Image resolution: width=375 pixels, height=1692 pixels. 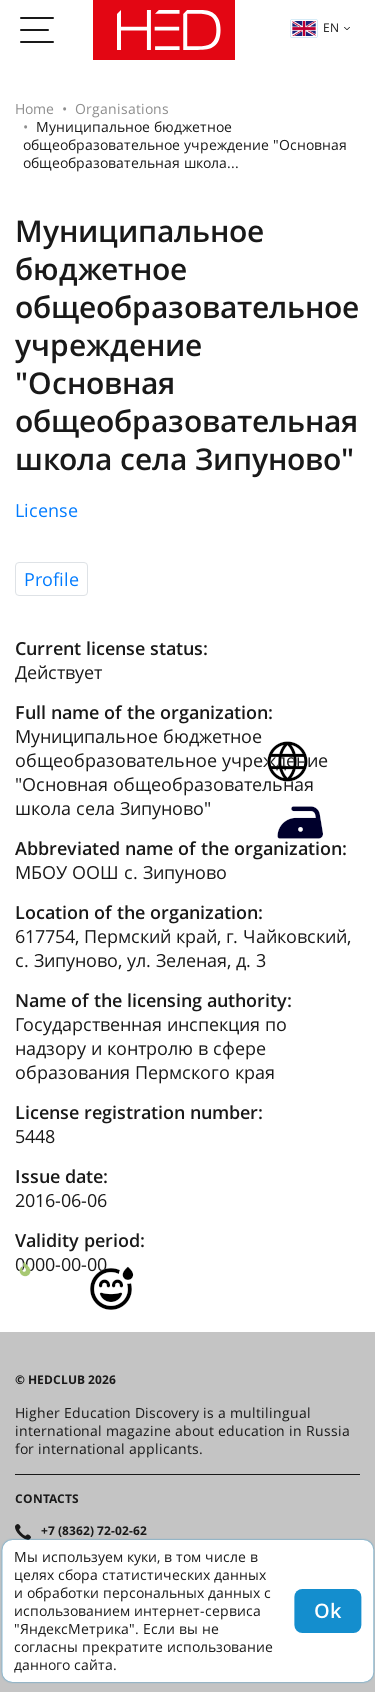 What do you see at coordinates (25, 1269) in the screenshot?
I see `indicates trending or popular content` at bounding box center [25, 1269].